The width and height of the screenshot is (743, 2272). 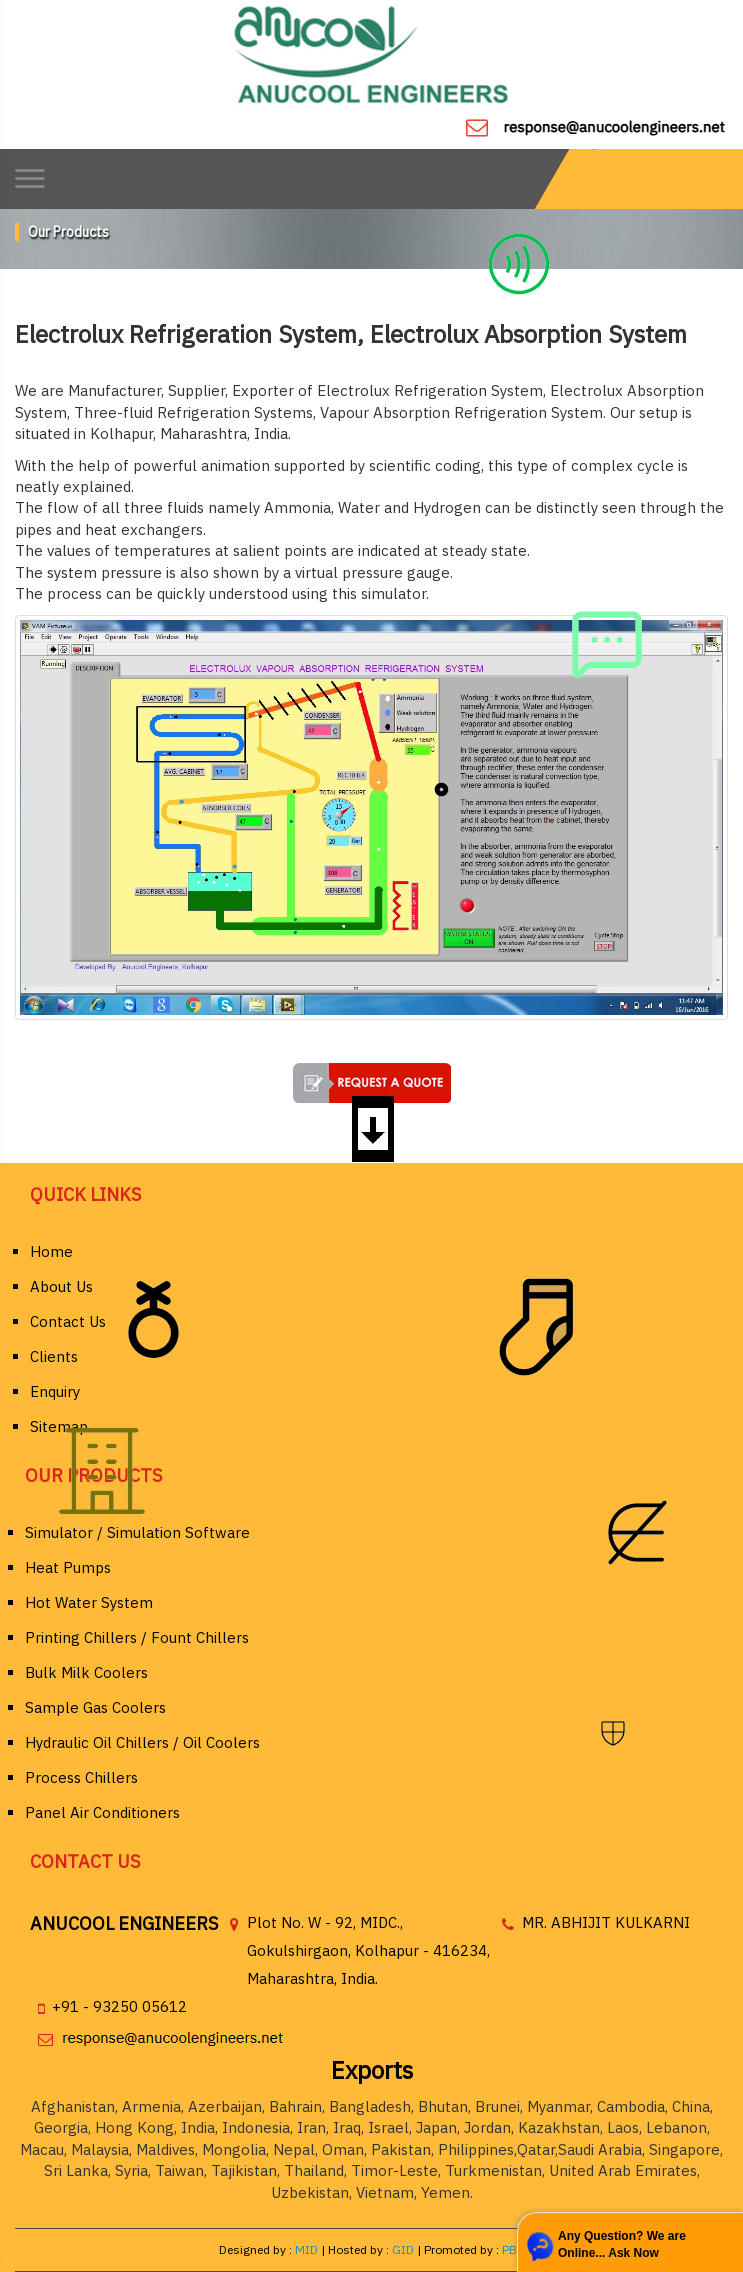 I want to click on tap to pay with contactless payment, so click(x=519, y=264).